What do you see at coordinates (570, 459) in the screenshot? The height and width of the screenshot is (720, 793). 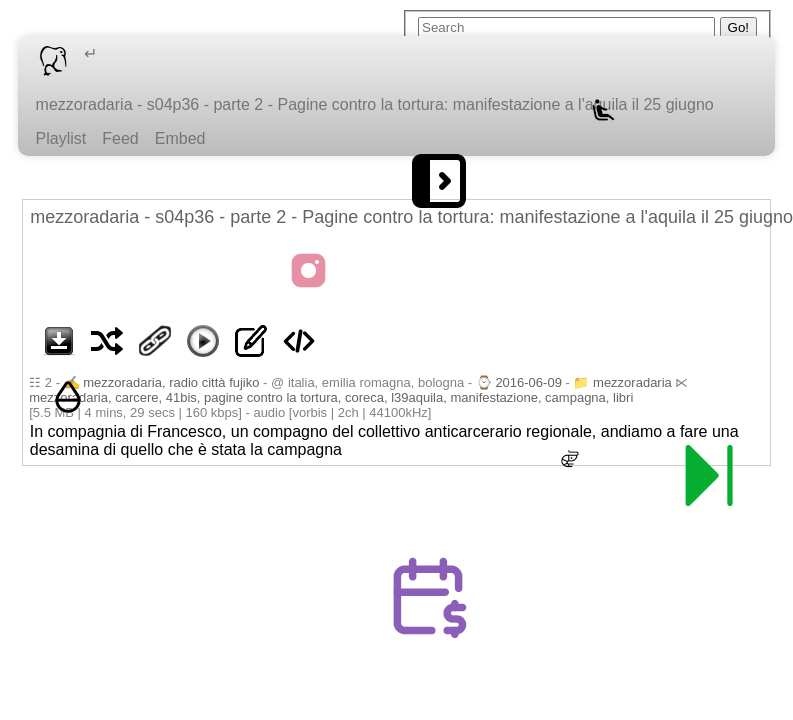 I see `indicates seafood or shellfish menu category` at bounding box center [570, 459].